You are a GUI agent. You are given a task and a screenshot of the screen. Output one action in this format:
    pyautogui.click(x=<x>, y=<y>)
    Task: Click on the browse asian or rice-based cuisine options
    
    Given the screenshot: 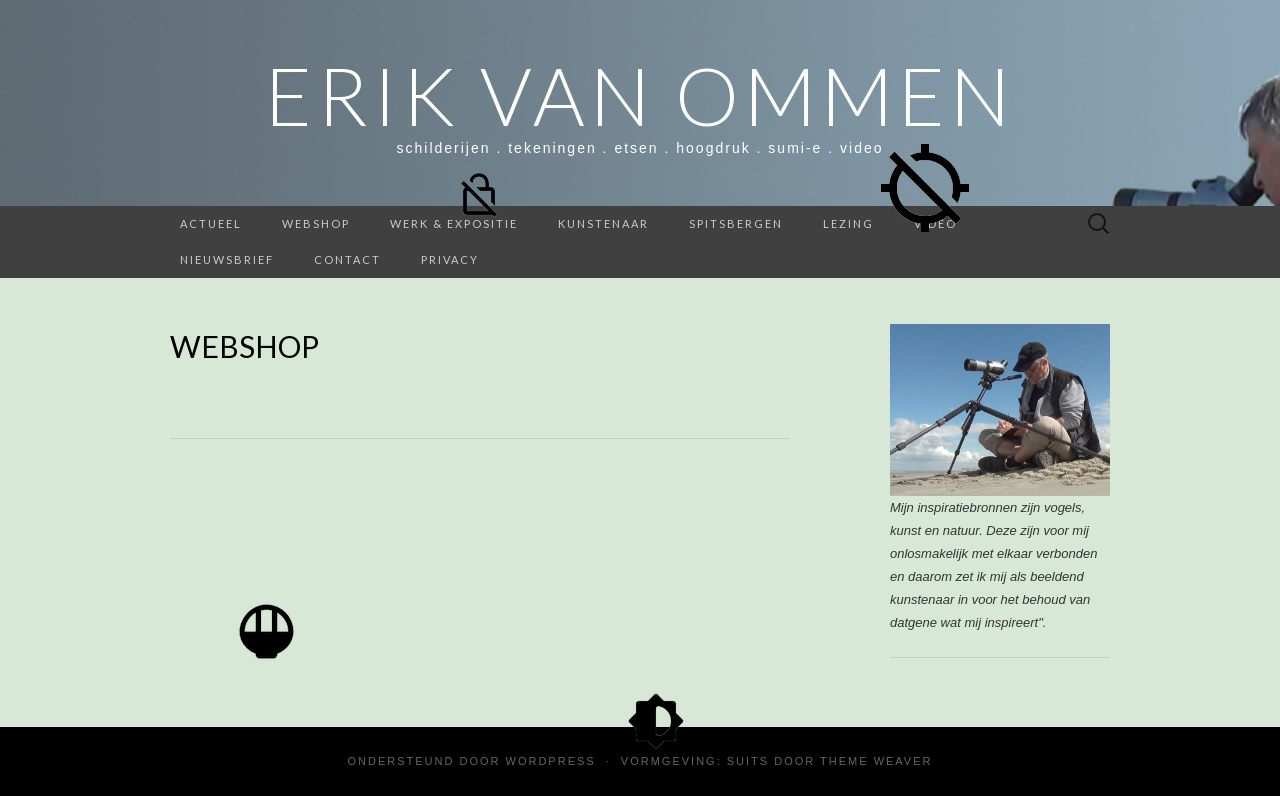 What is the action you would take?
    pyautogui.click(x=266, y=631)
    